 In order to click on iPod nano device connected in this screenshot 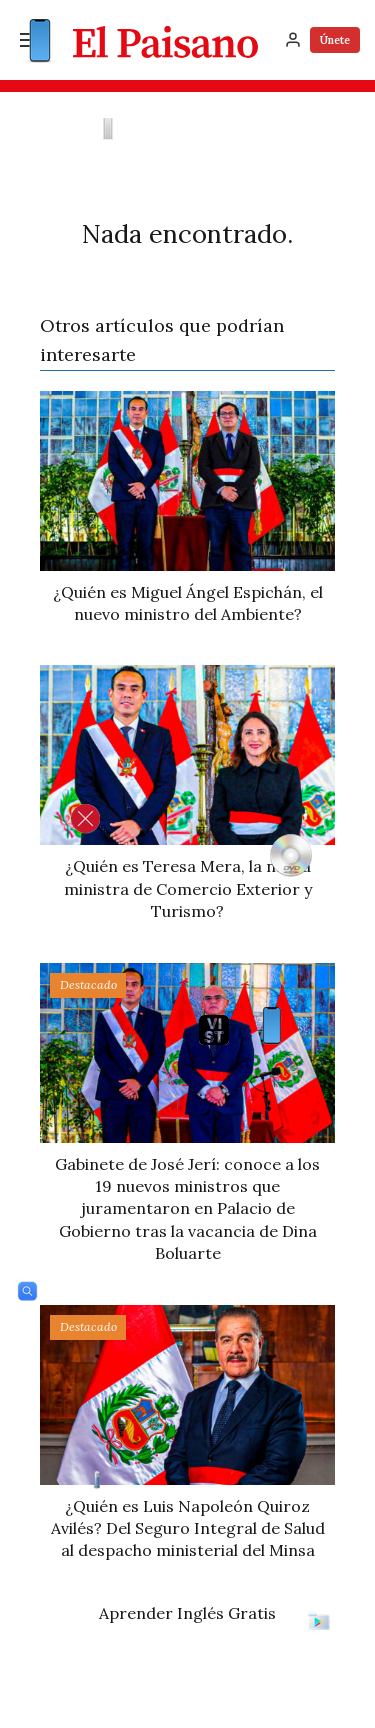, I will do `click(108, 129)`.